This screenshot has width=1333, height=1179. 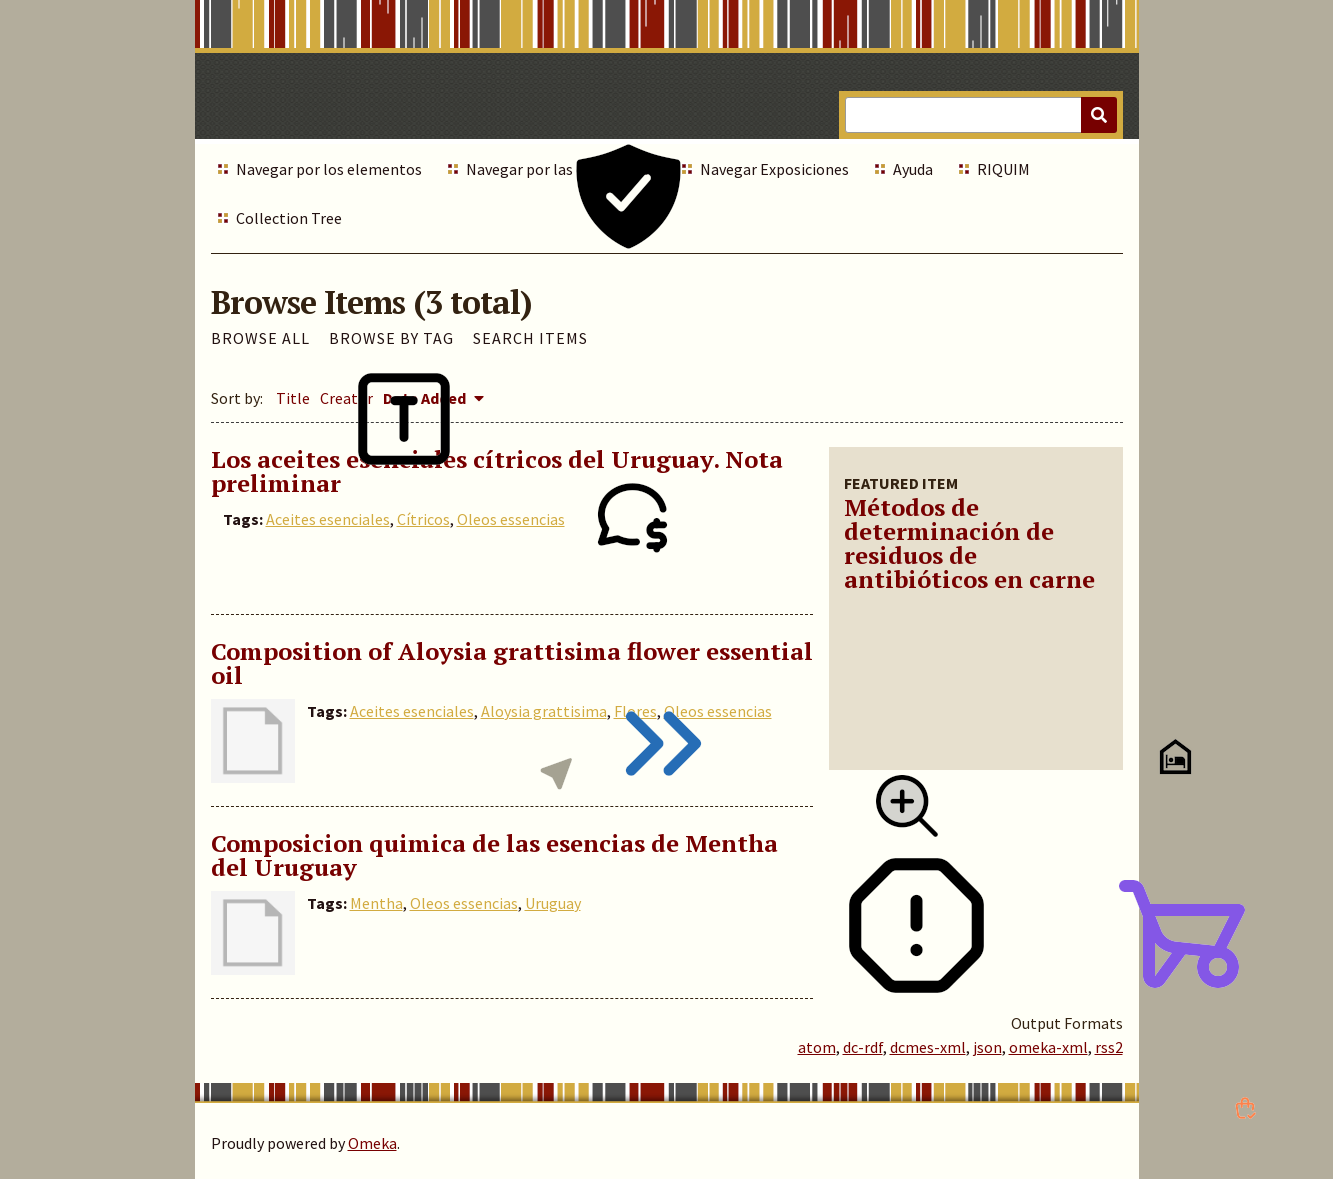 What do you see at coordinates (628, 196) in the screenshot?
I see `indicates verified or secure status` at bounding box center [628, 196].